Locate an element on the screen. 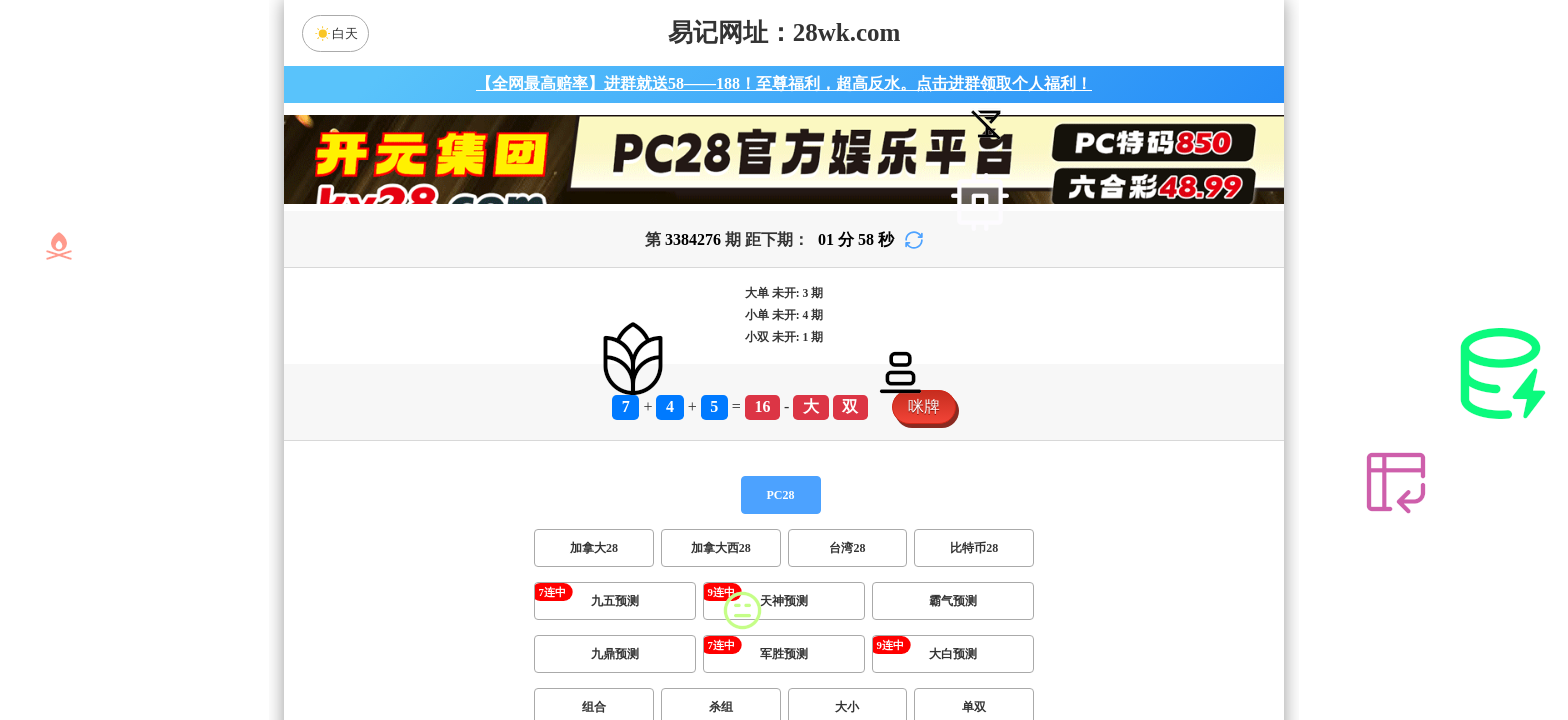 The width and height of the screenshot is (1568, 720). pivot data by column in a table or spreadsheet is located at coordinates (1396, 482).